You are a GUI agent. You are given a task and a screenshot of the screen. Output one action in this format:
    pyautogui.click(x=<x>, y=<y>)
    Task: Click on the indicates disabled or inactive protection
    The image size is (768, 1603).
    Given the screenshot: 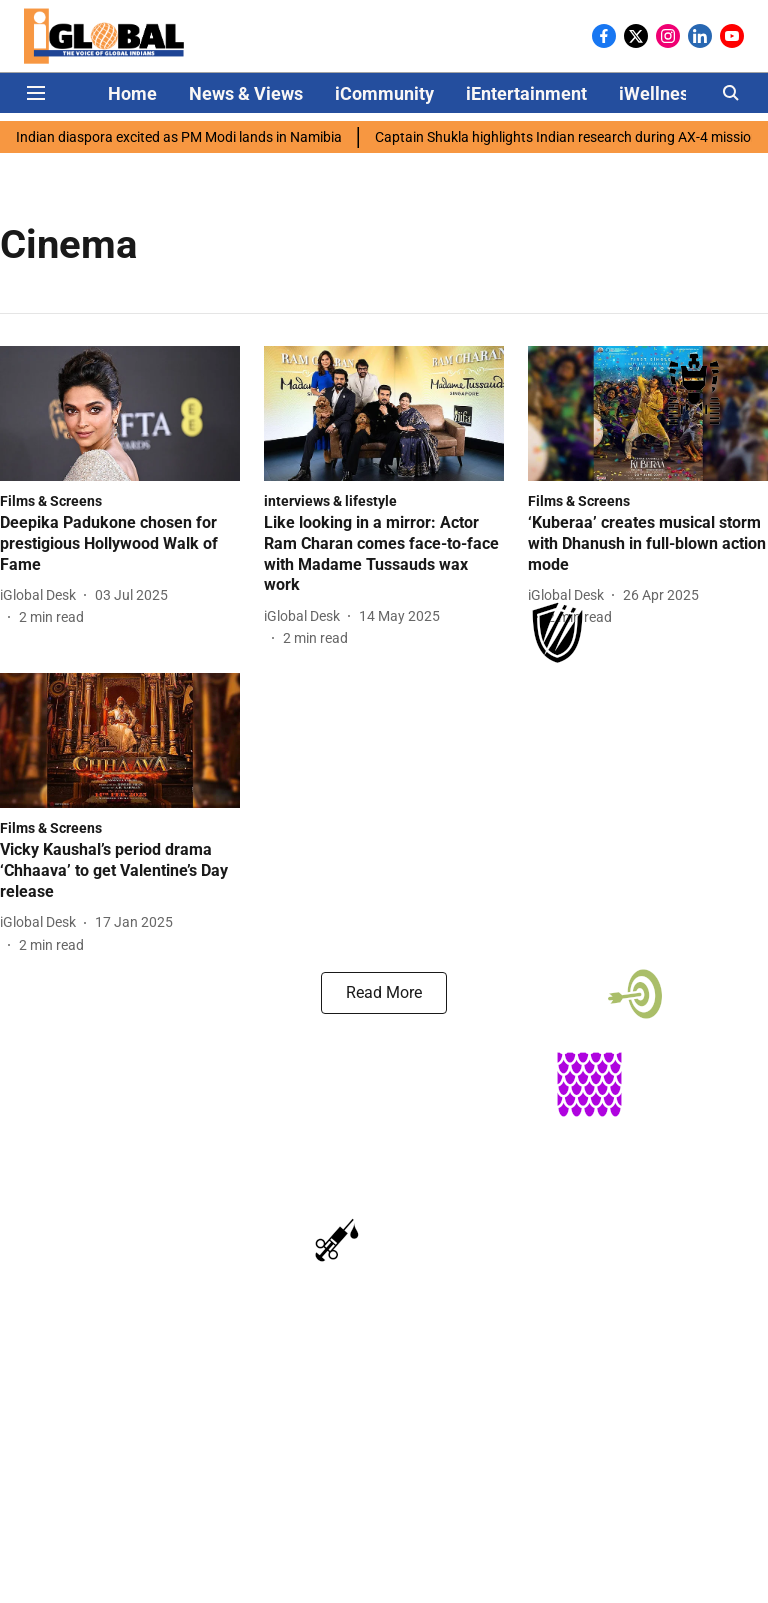 What is the action you would take?
    pyautogui.click(x=557, y=632)
    